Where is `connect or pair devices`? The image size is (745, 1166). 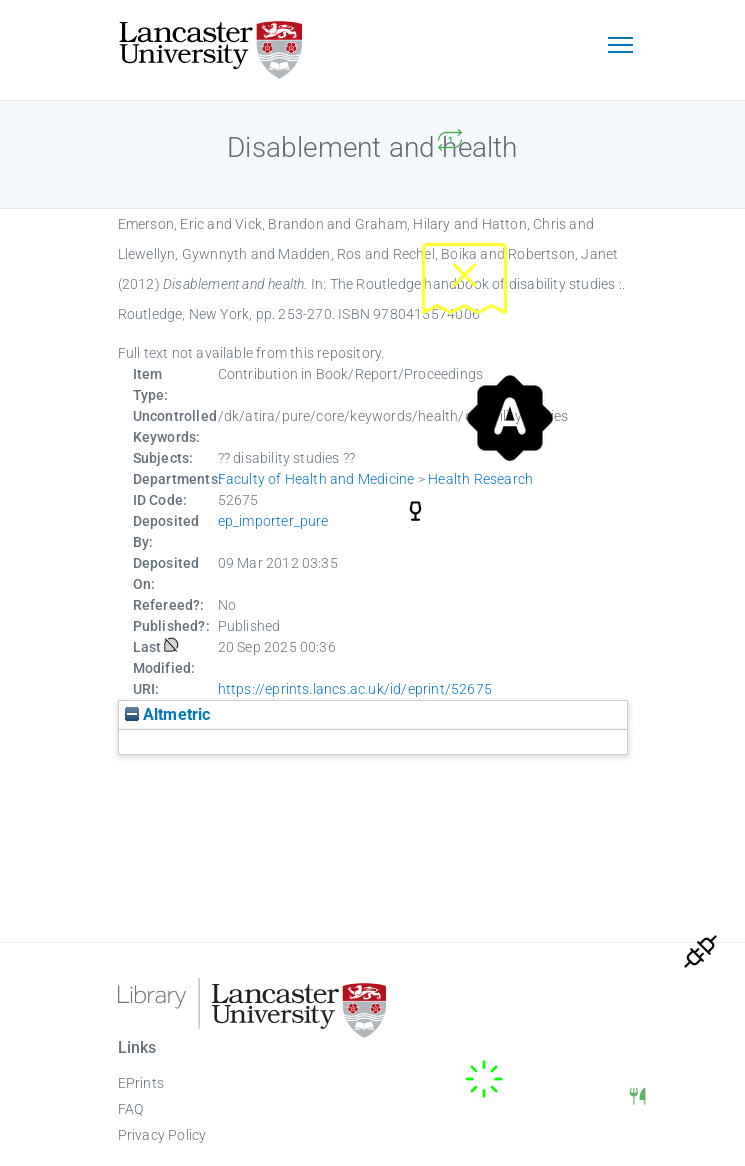
connect or pair devices is located at coordinates (700, 951).